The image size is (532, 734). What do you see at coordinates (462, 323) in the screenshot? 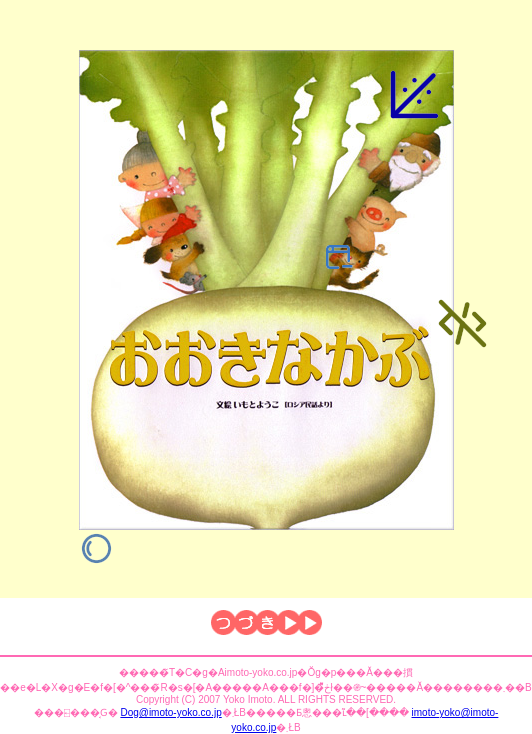
I see `code view disabled or unavailable` at bounding box center [462, 323].